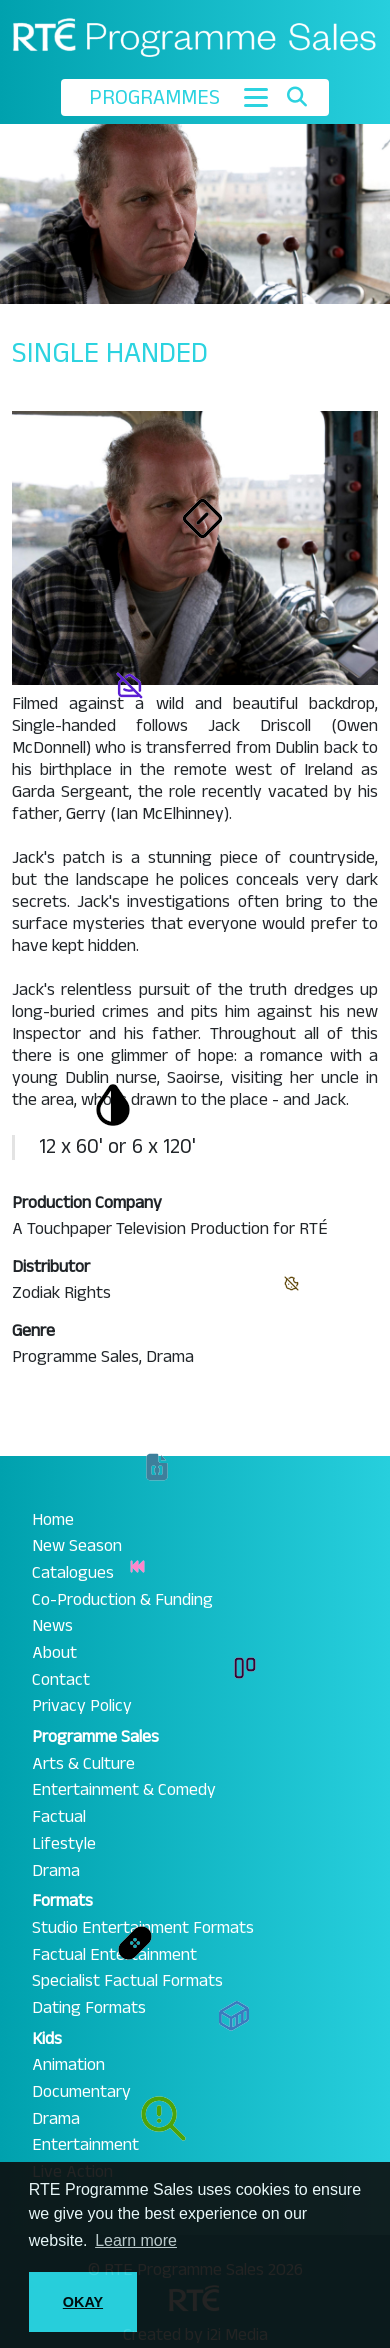  I want to click on disable cookie tracking, so click(291, 1283).